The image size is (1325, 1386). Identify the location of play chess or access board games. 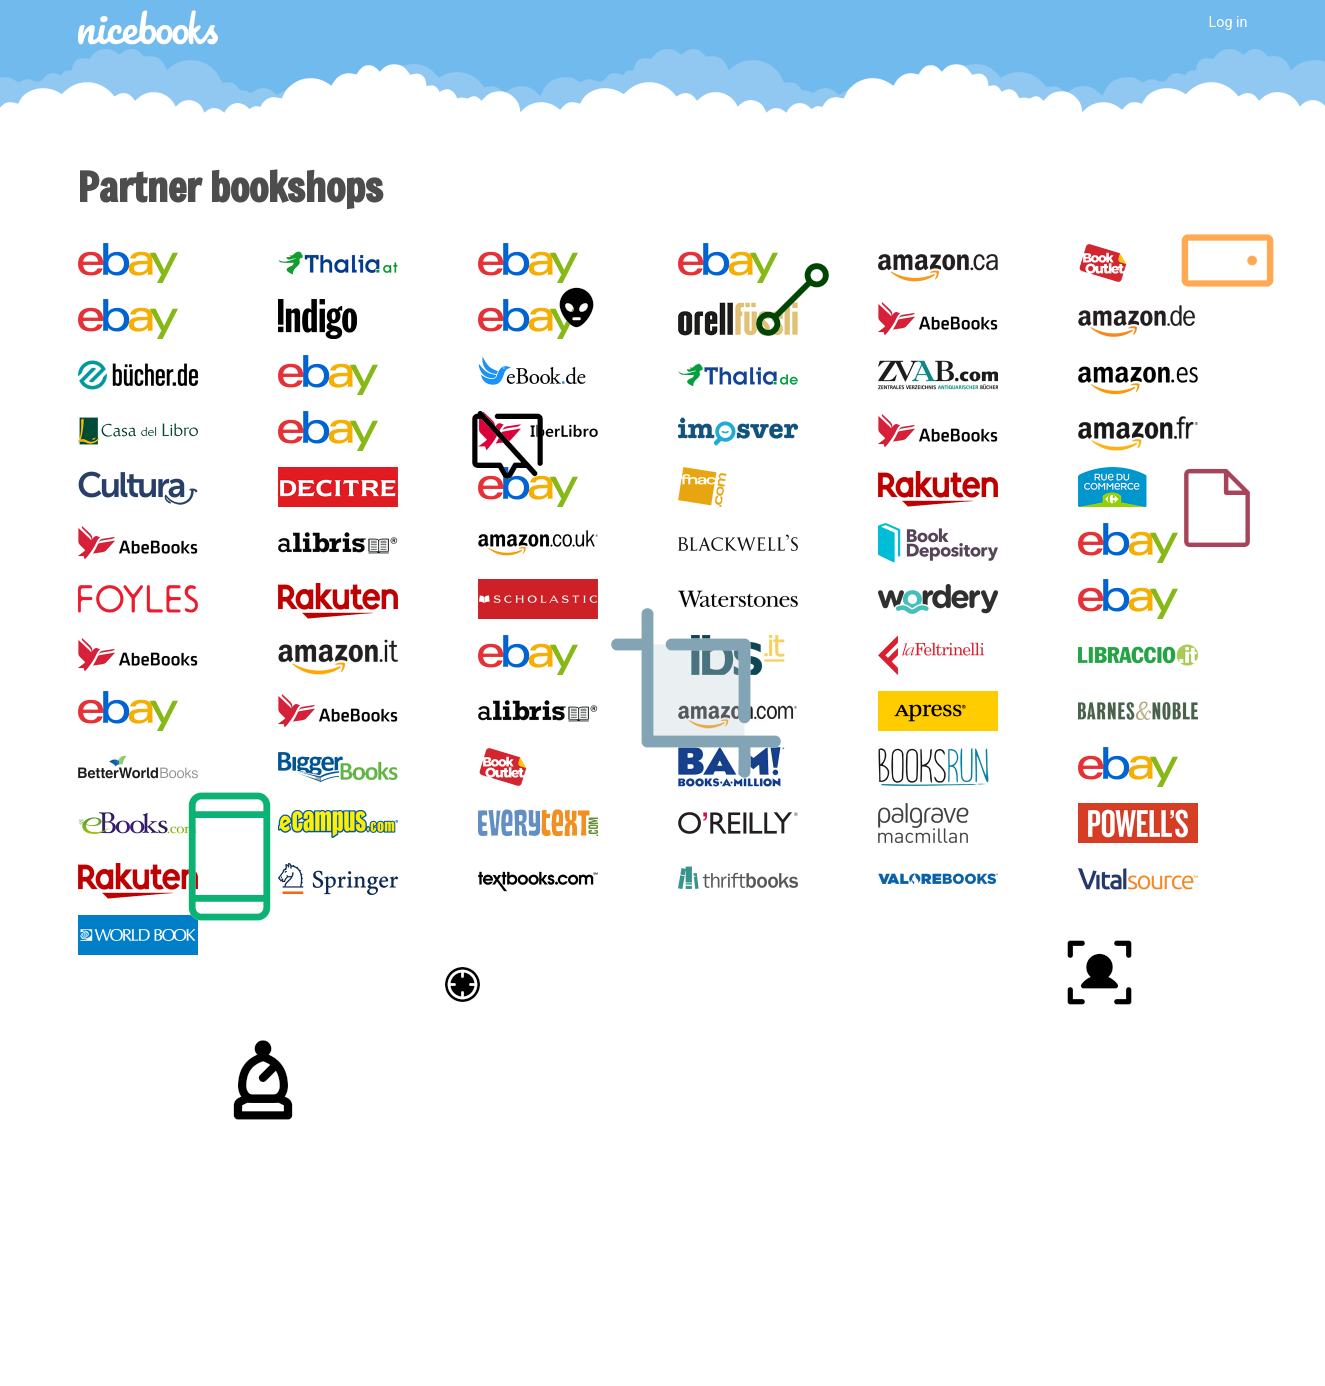
(263, 1082).